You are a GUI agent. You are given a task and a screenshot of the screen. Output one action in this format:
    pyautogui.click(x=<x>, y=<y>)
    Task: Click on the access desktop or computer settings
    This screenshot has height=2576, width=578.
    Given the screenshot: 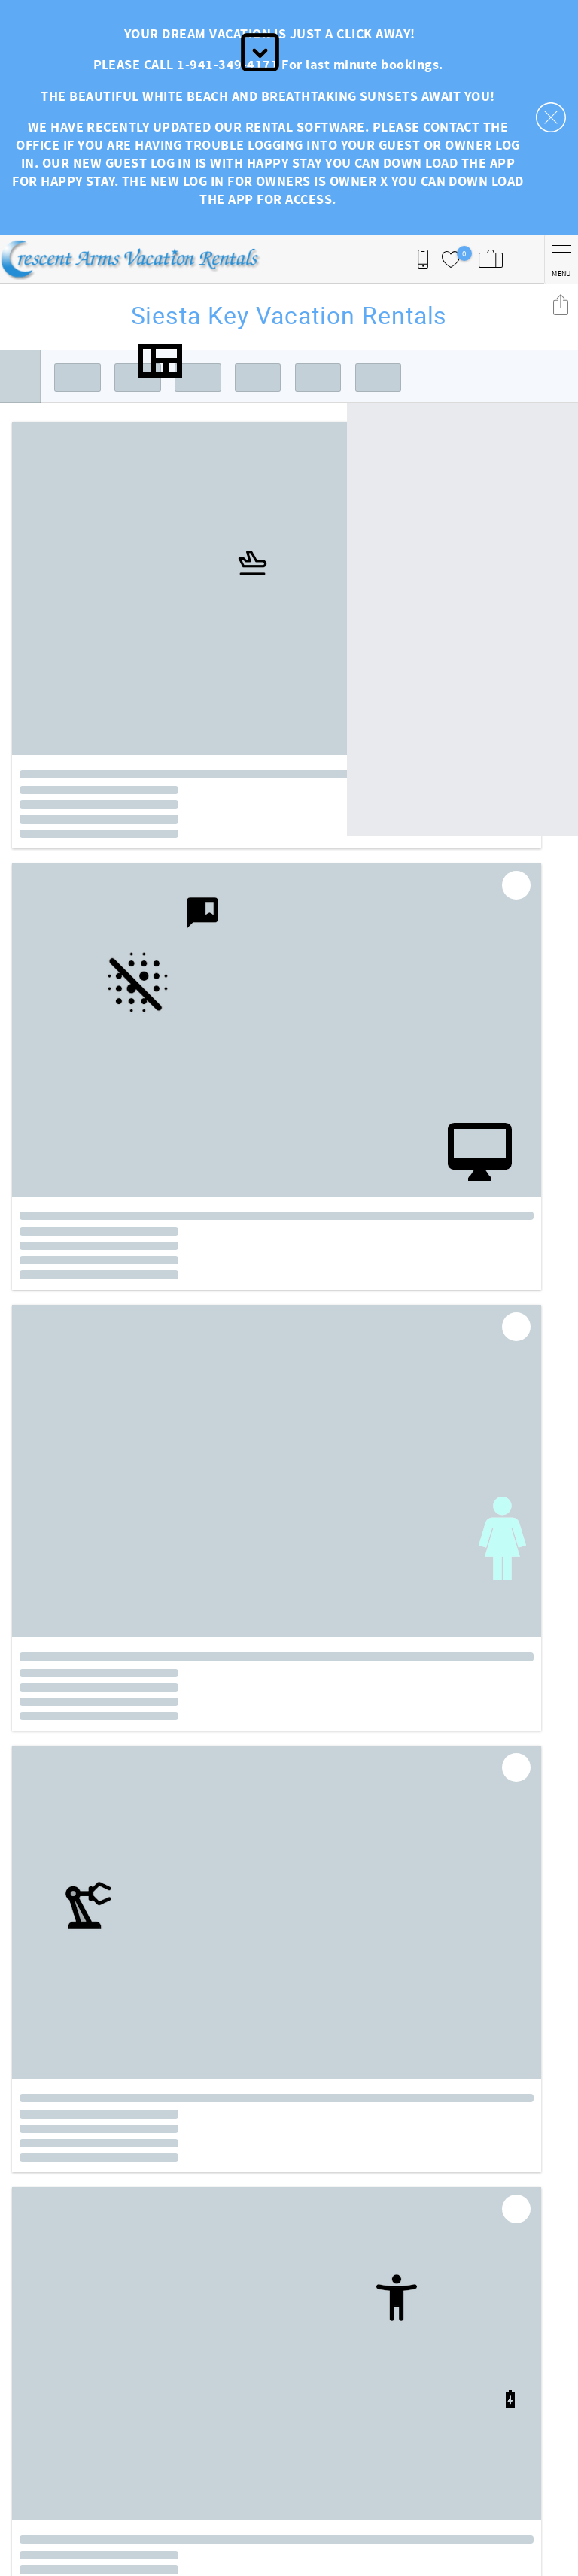 What is the action you would take?
    pyautogui.click(x=479, y=1151)
    